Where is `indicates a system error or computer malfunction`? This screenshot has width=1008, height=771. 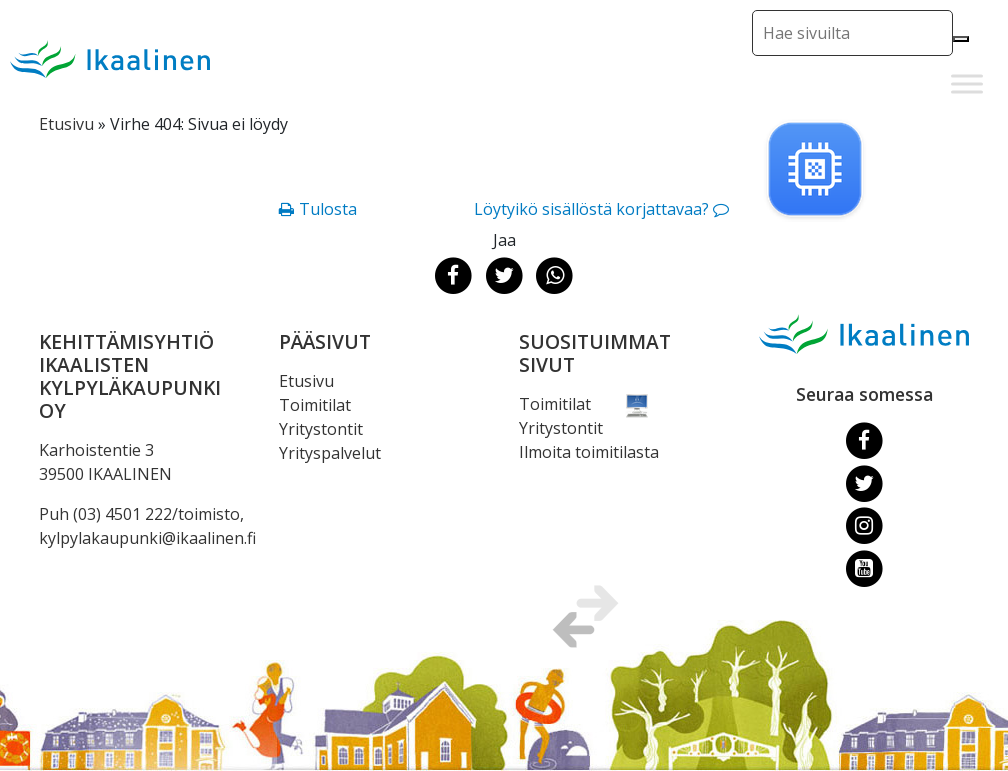
indicates a system error or computer malfunction is located at coordinates (637, 406).